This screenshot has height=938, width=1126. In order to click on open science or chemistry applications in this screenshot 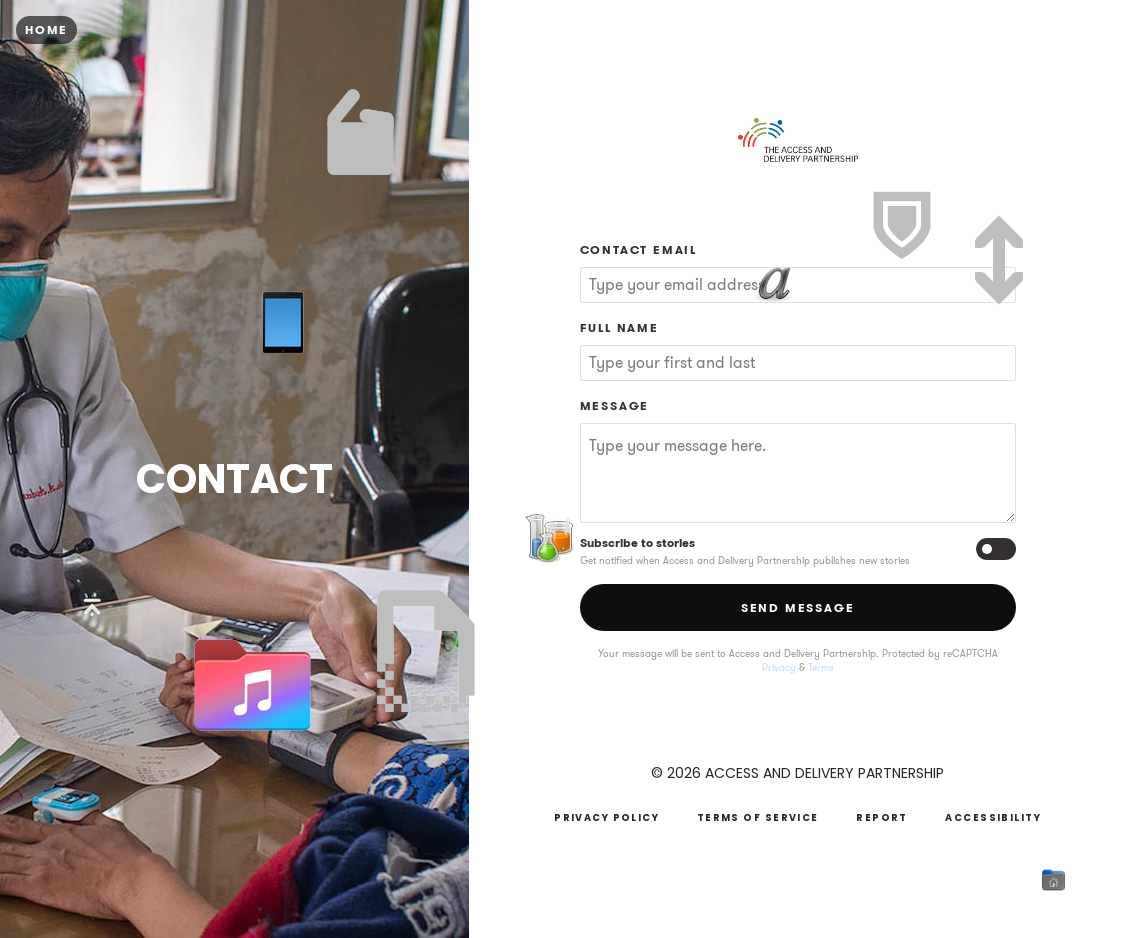, I will do `click(549, 538)`.